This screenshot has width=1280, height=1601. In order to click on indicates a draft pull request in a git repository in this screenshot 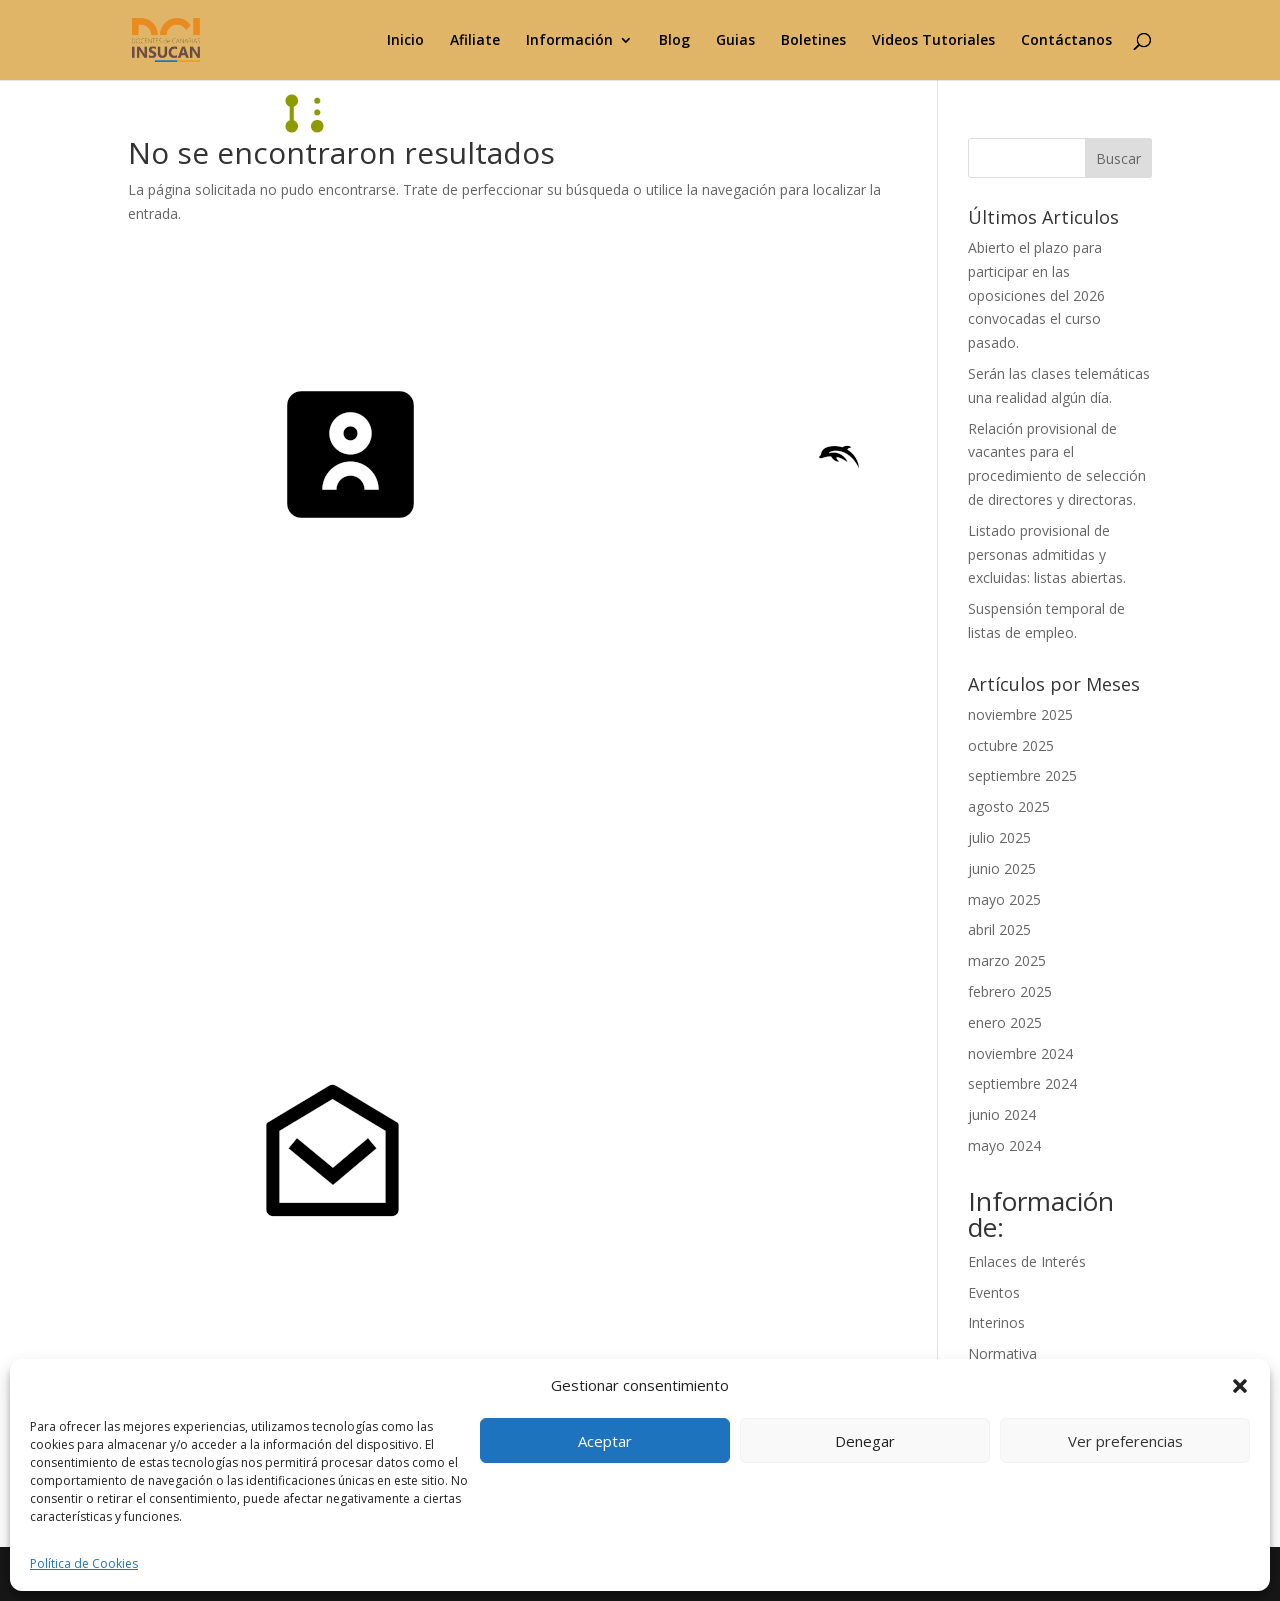, I will do `click(304, 113)`.